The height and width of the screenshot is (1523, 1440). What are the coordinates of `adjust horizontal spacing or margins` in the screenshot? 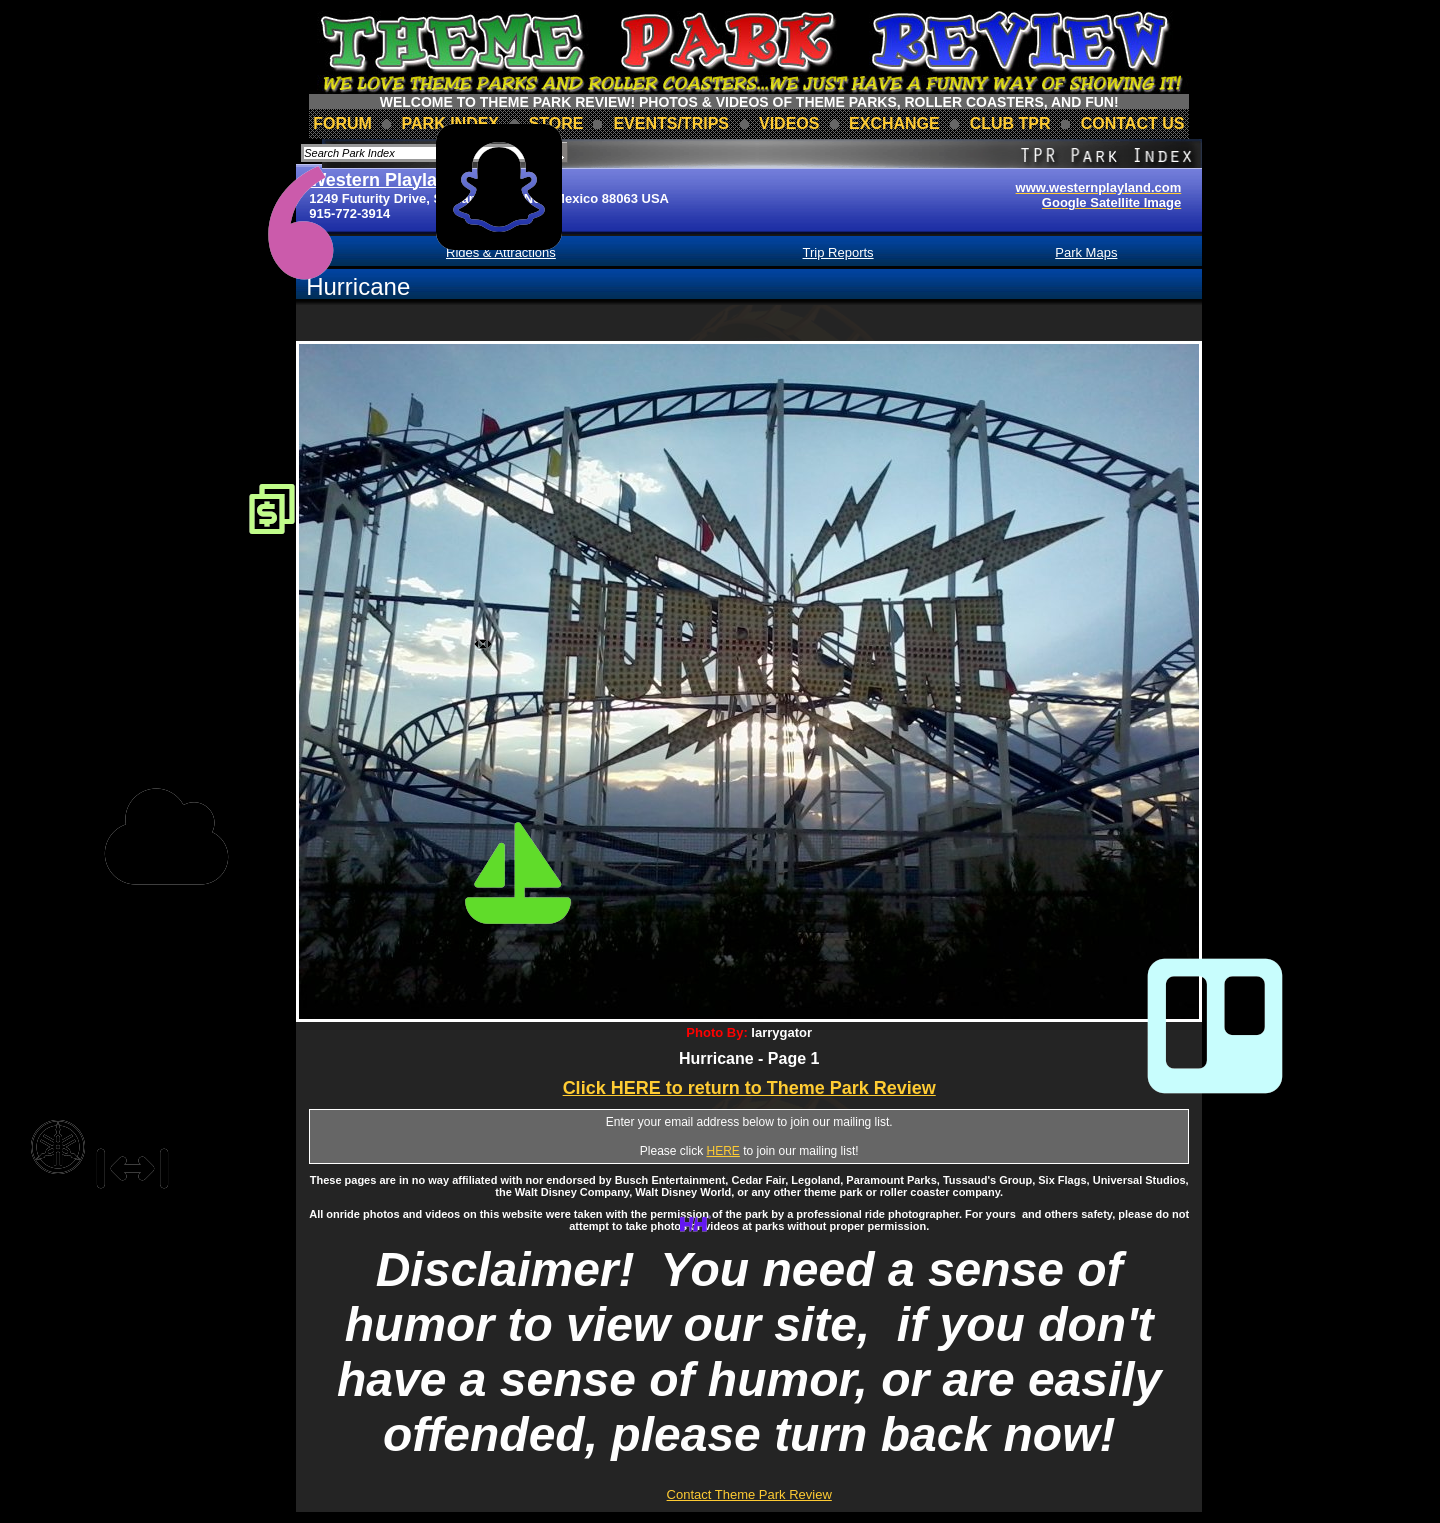 It's located at (132, 1168).